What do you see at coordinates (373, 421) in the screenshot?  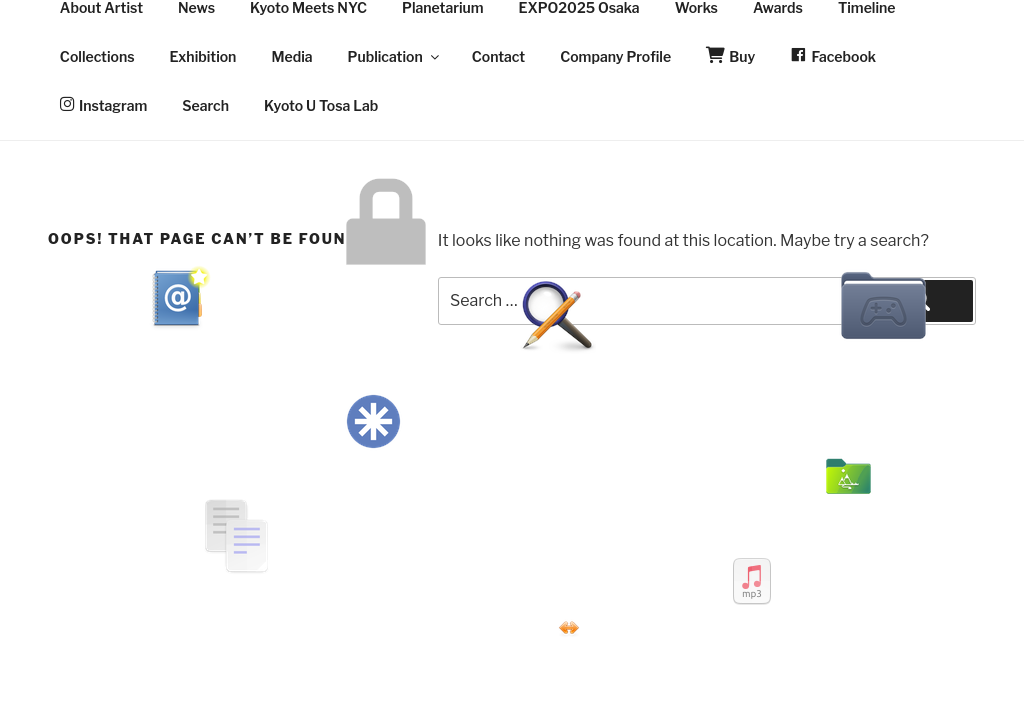 I see `generic badge or emblem indicator` at bounding box center [373, 421].